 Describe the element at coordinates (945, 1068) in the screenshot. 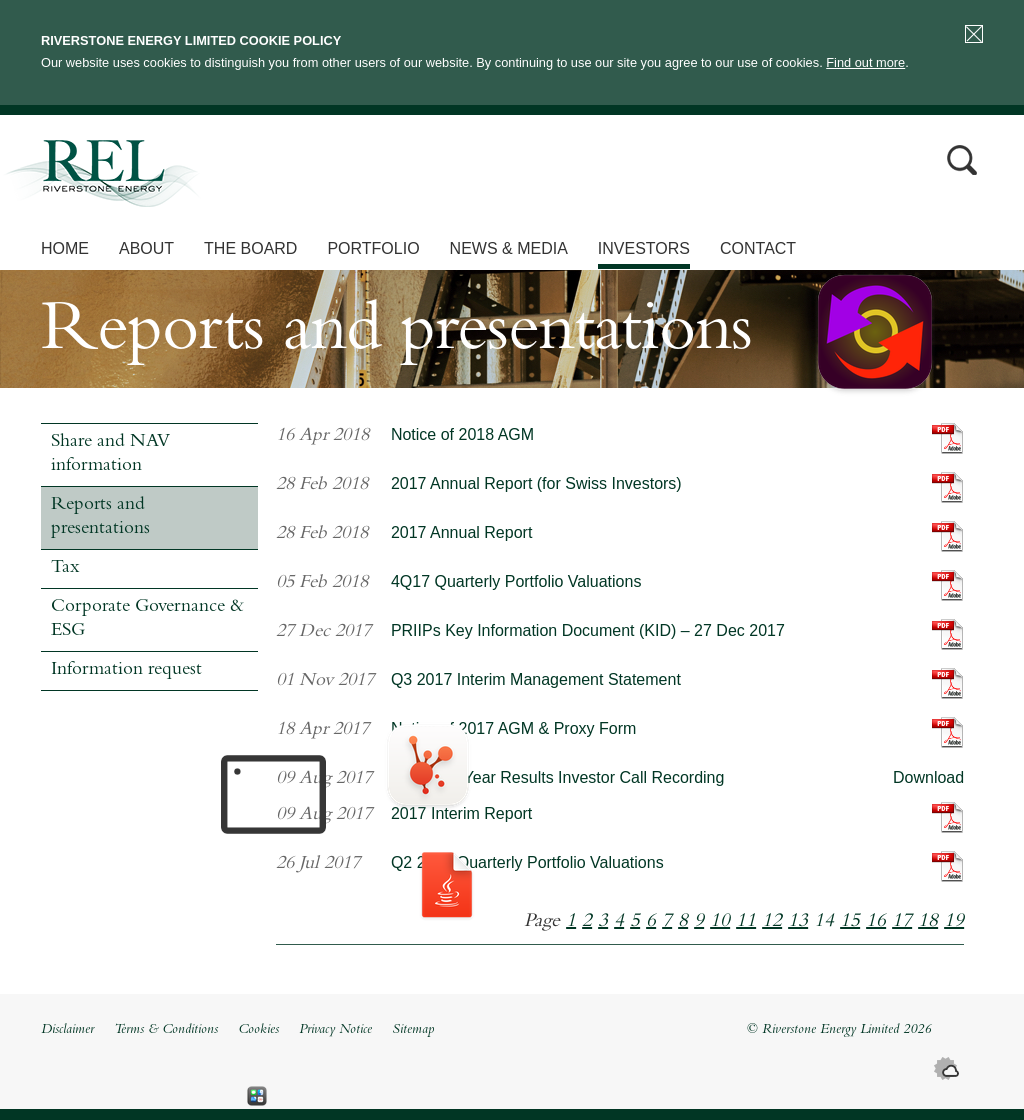

I see `open the weather app` at that location.